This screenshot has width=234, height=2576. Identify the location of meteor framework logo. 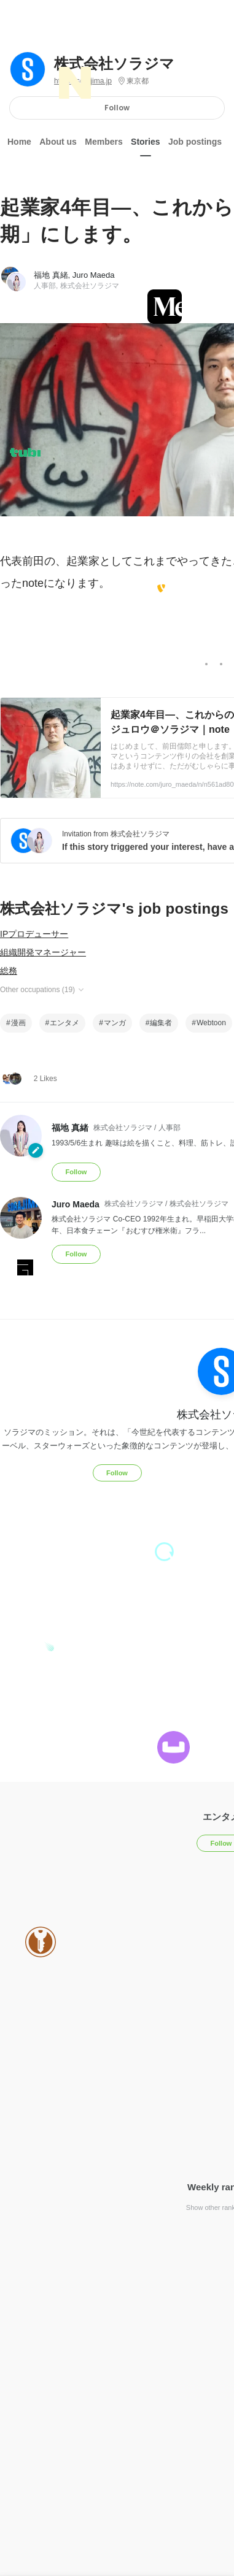
(49, 1646).